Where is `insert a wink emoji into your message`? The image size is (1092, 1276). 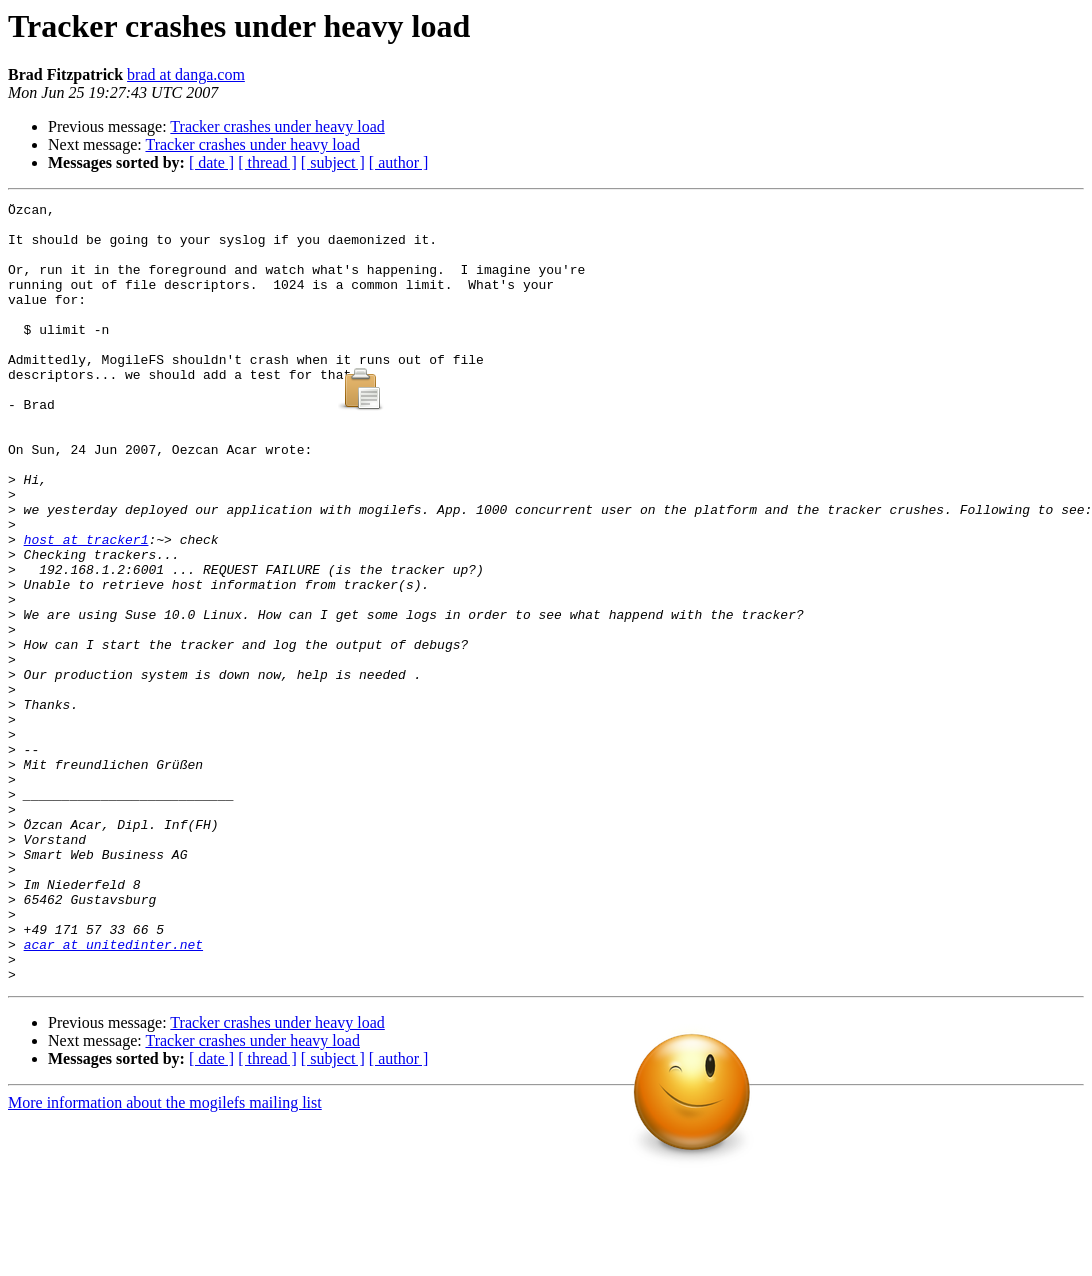
insert a wink emoji into your message is located at coordinates (692, 1097).